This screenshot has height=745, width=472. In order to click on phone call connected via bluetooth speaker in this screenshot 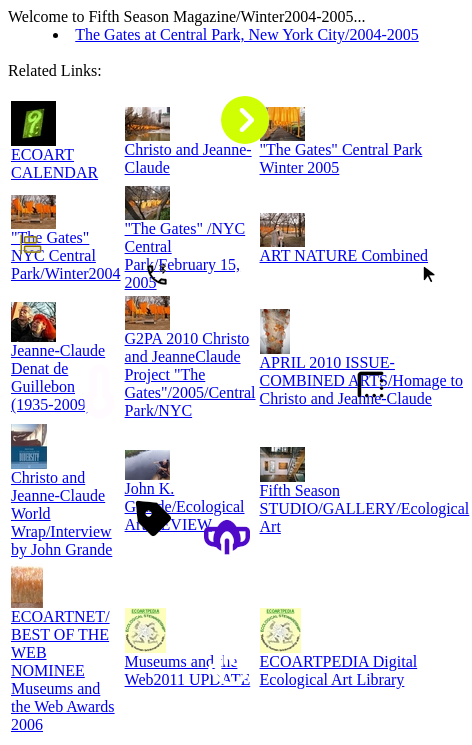, I will do `click(157, 275)`.